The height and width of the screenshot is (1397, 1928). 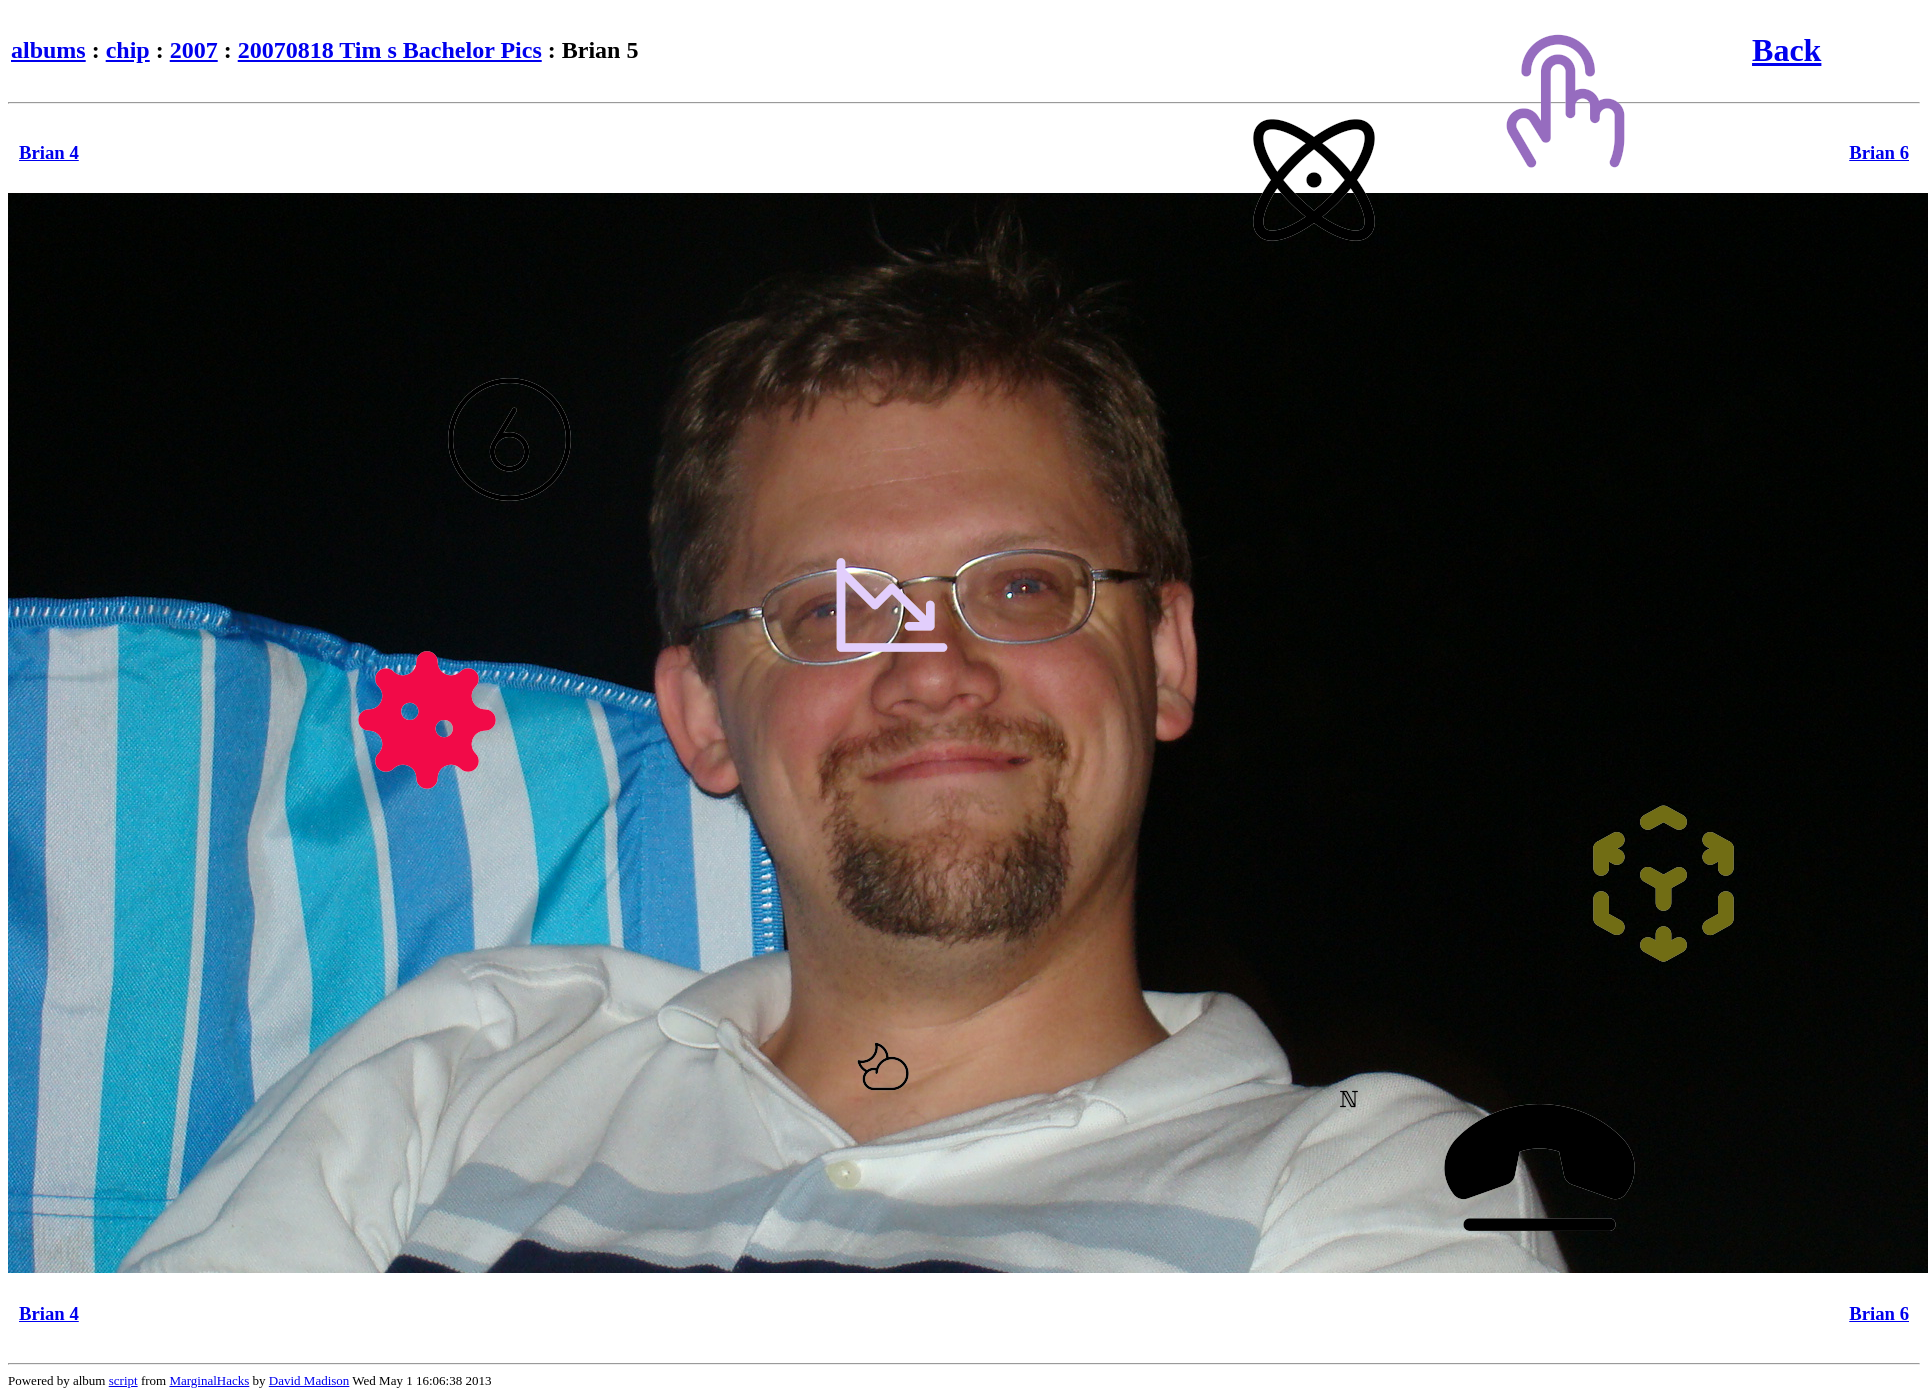 I want to click on access science or chemistry features, so click(x=1314, y=180).